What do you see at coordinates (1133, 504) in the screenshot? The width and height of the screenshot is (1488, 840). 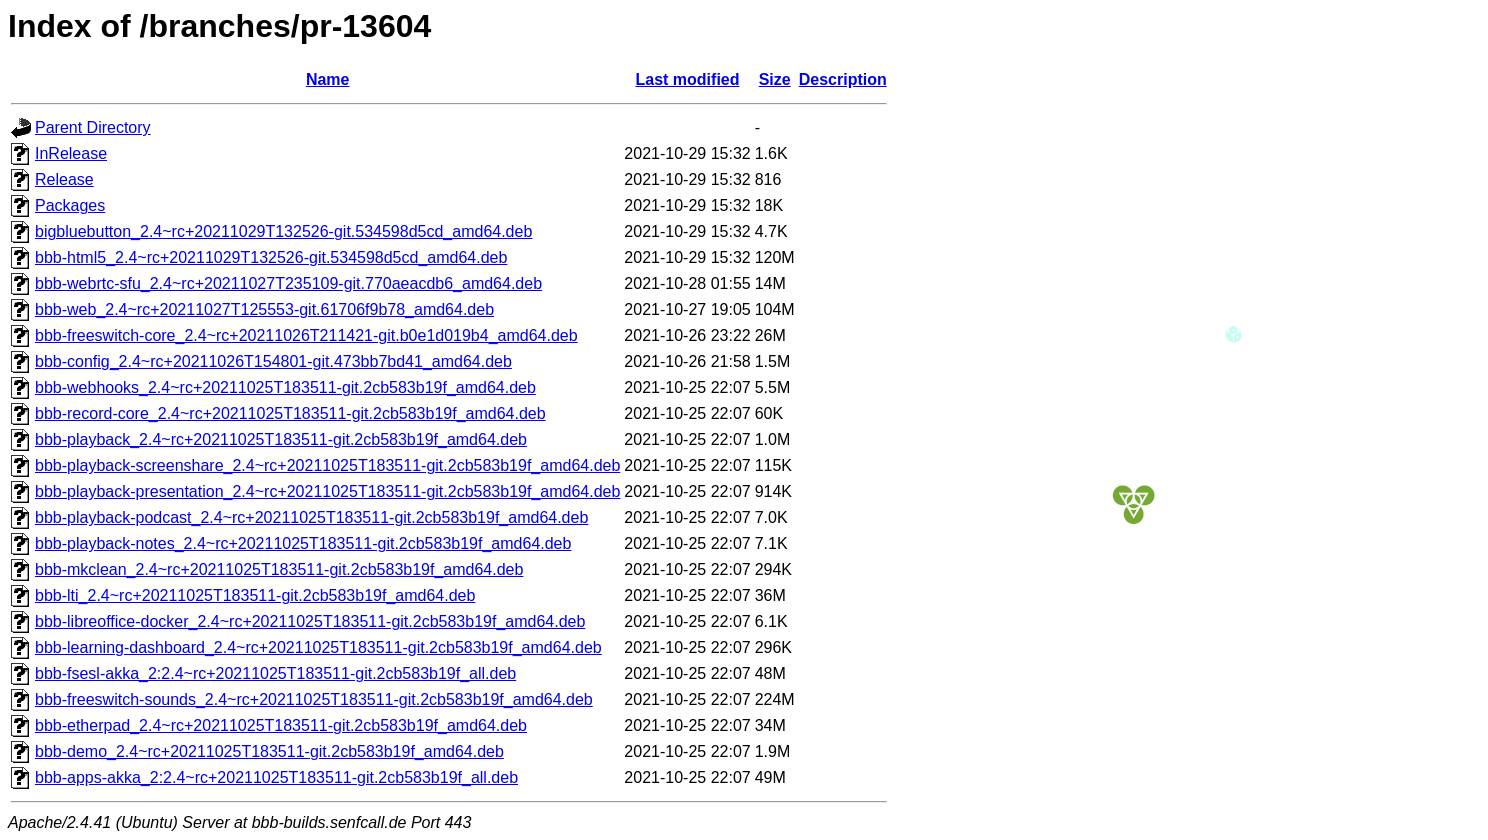 I see `indicates a trinity or three-way connection system` at bounding box center [1133, 504].